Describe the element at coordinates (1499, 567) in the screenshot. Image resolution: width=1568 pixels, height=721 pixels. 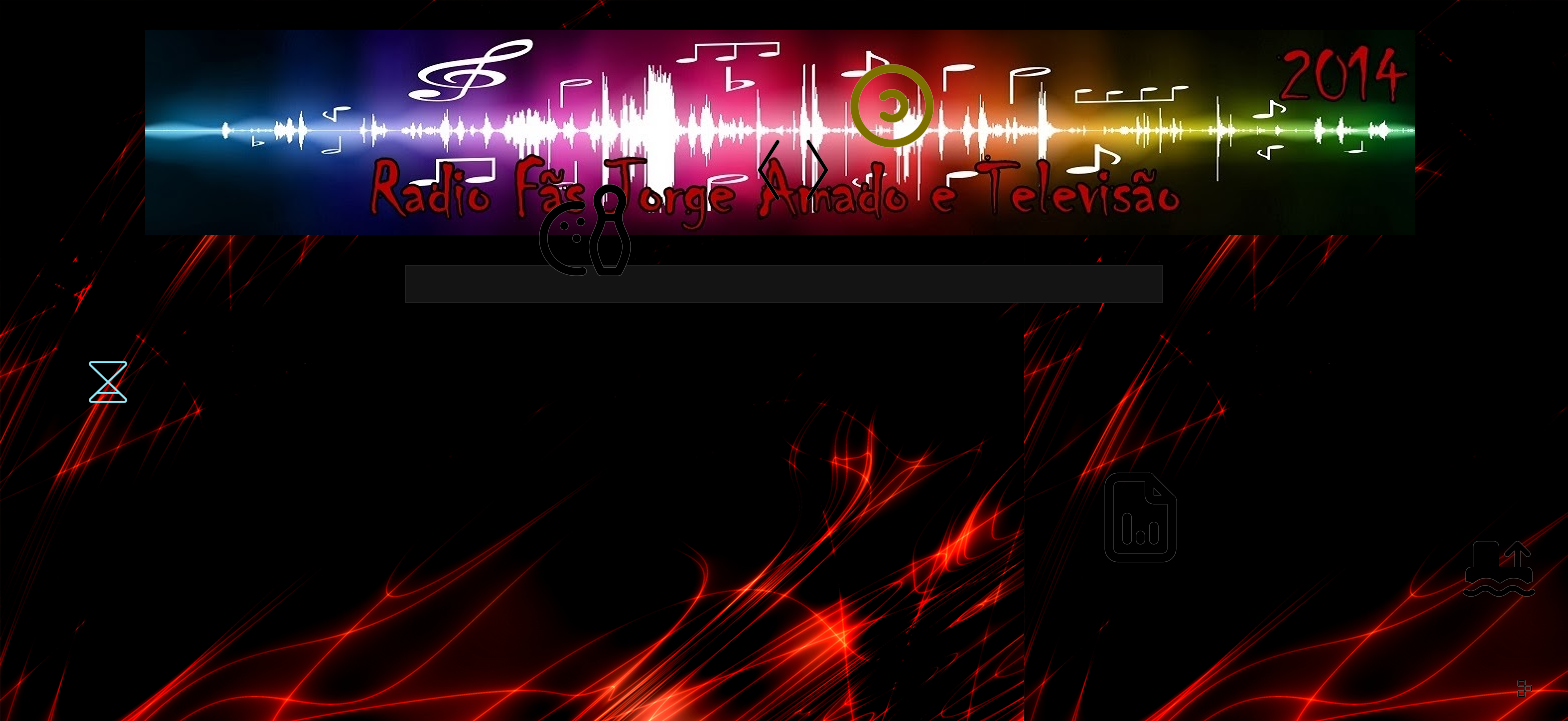
I see `upload or export water pump data` at that location.